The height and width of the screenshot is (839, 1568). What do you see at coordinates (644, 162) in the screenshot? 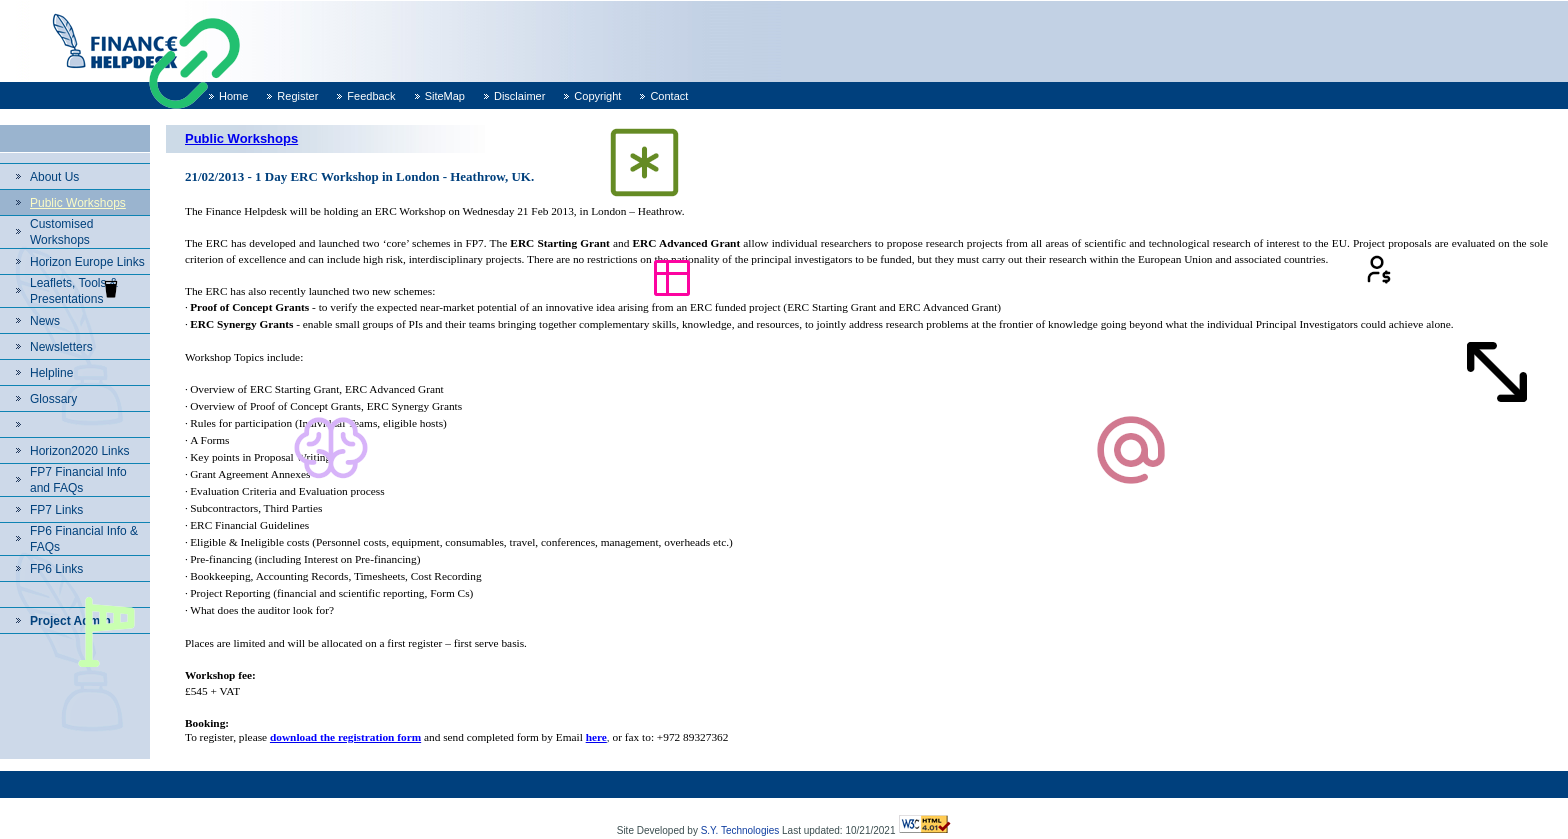
I see `generate a new access key or password` at bounding box center [644, 162].